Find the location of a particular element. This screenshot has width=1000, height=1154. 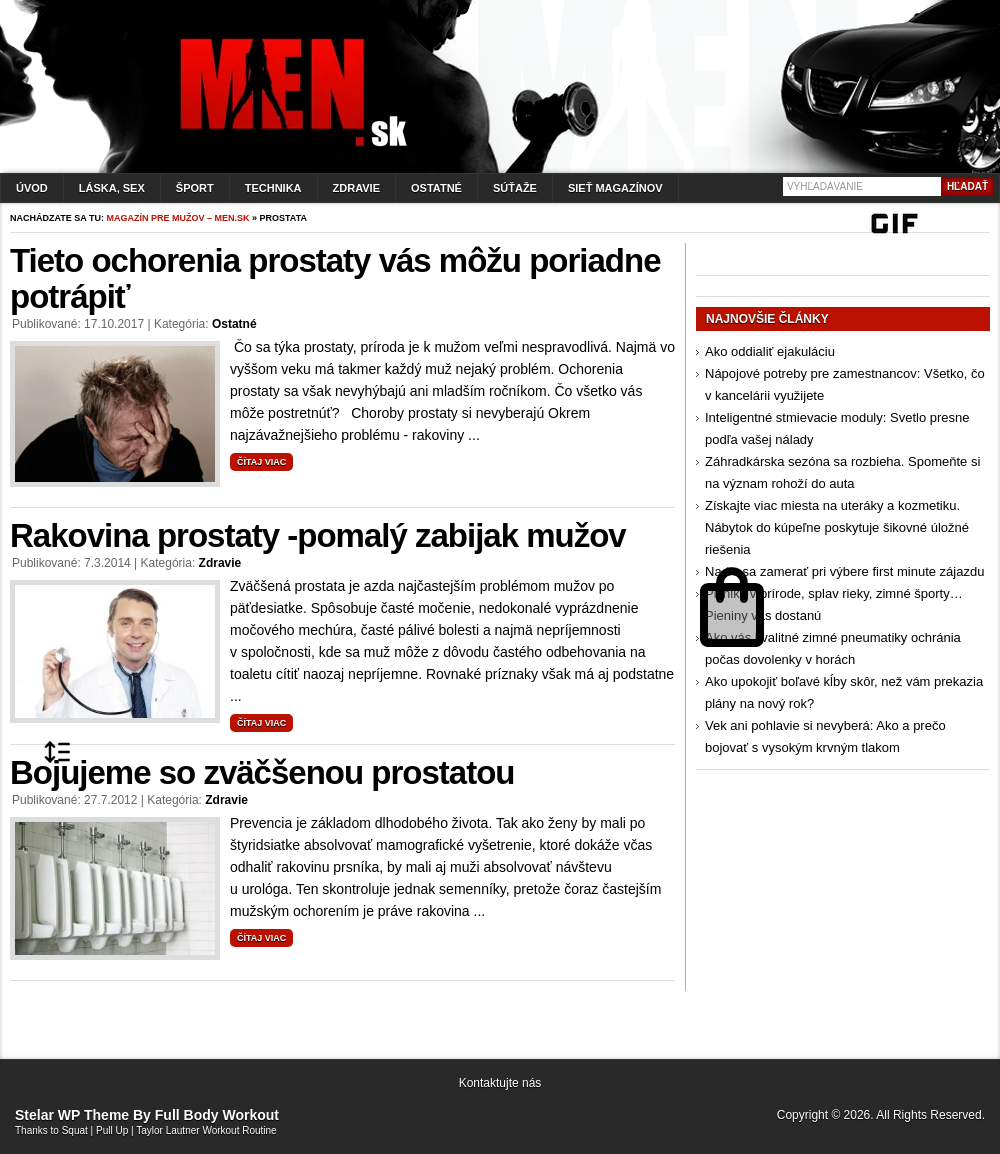

adjust line spacing in text is located at coordinates (58, 752).